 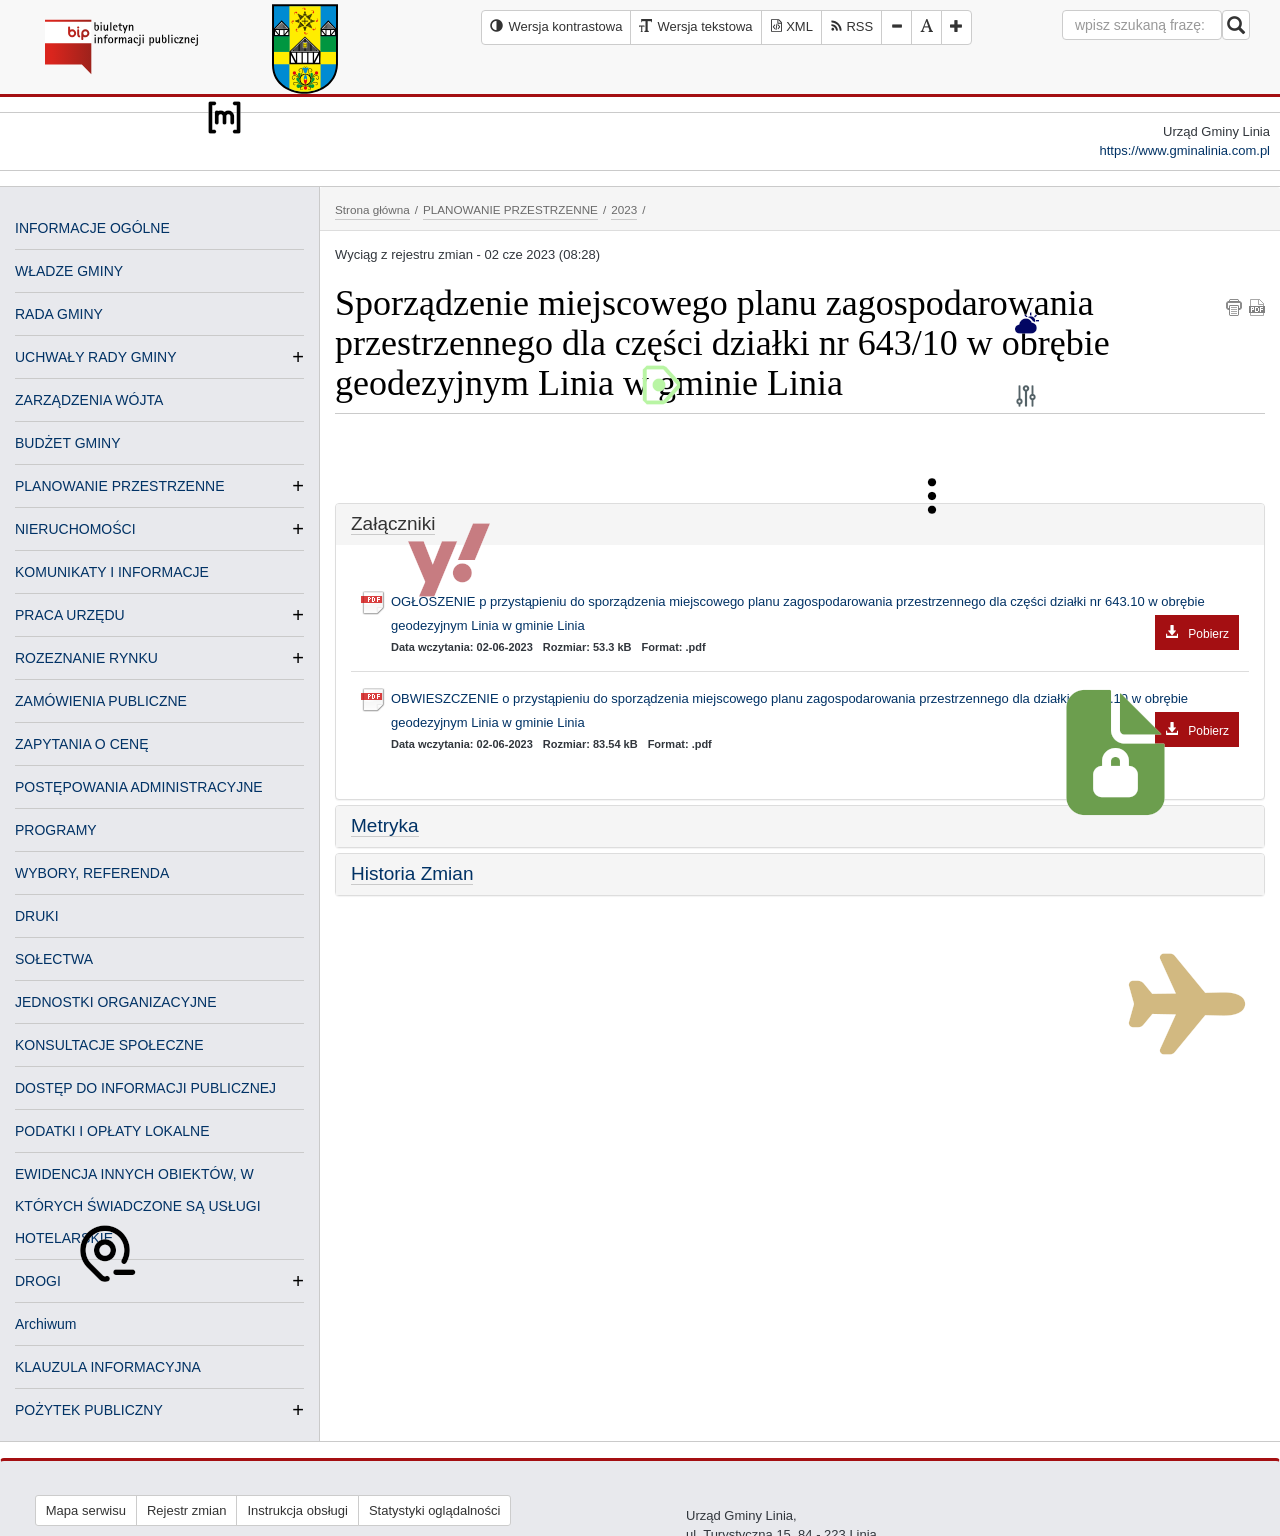 I want to click on open more options menu, so click(x=932, y=496).